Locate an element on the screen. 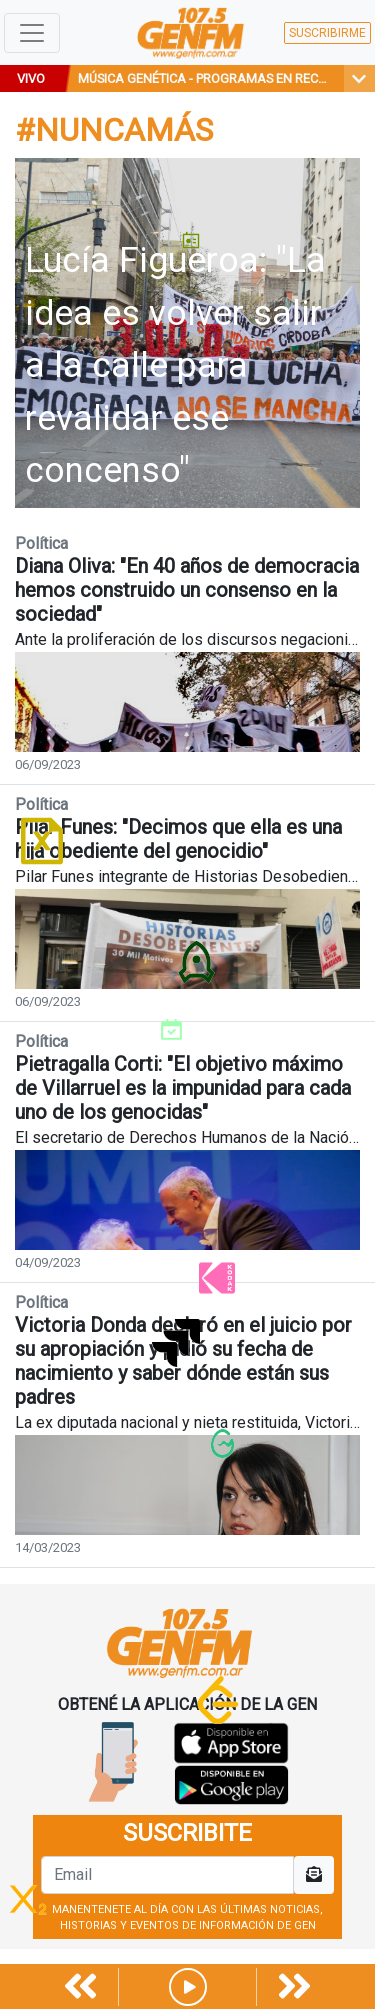  open radio or audio streaming app is located at coordinates (191, 241).